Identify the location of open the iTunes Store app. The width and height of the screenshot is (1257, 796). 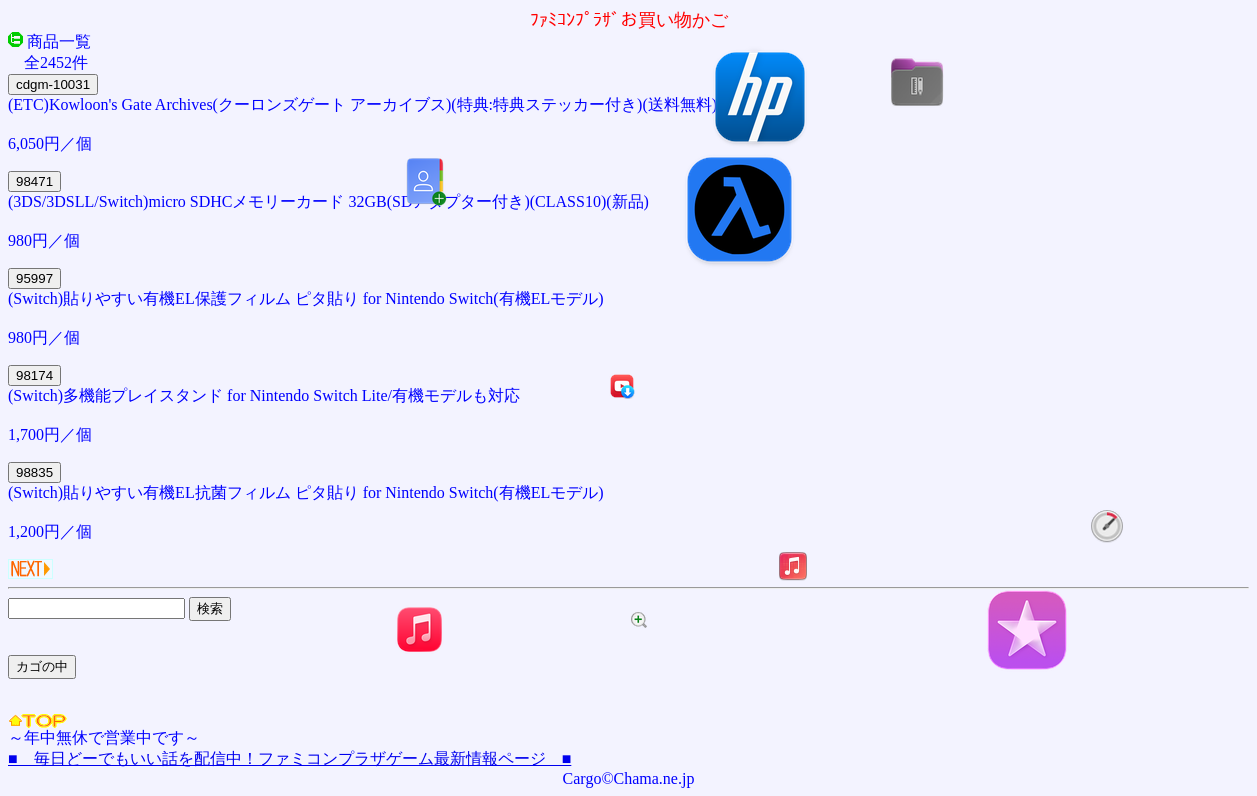
(1027, 630).